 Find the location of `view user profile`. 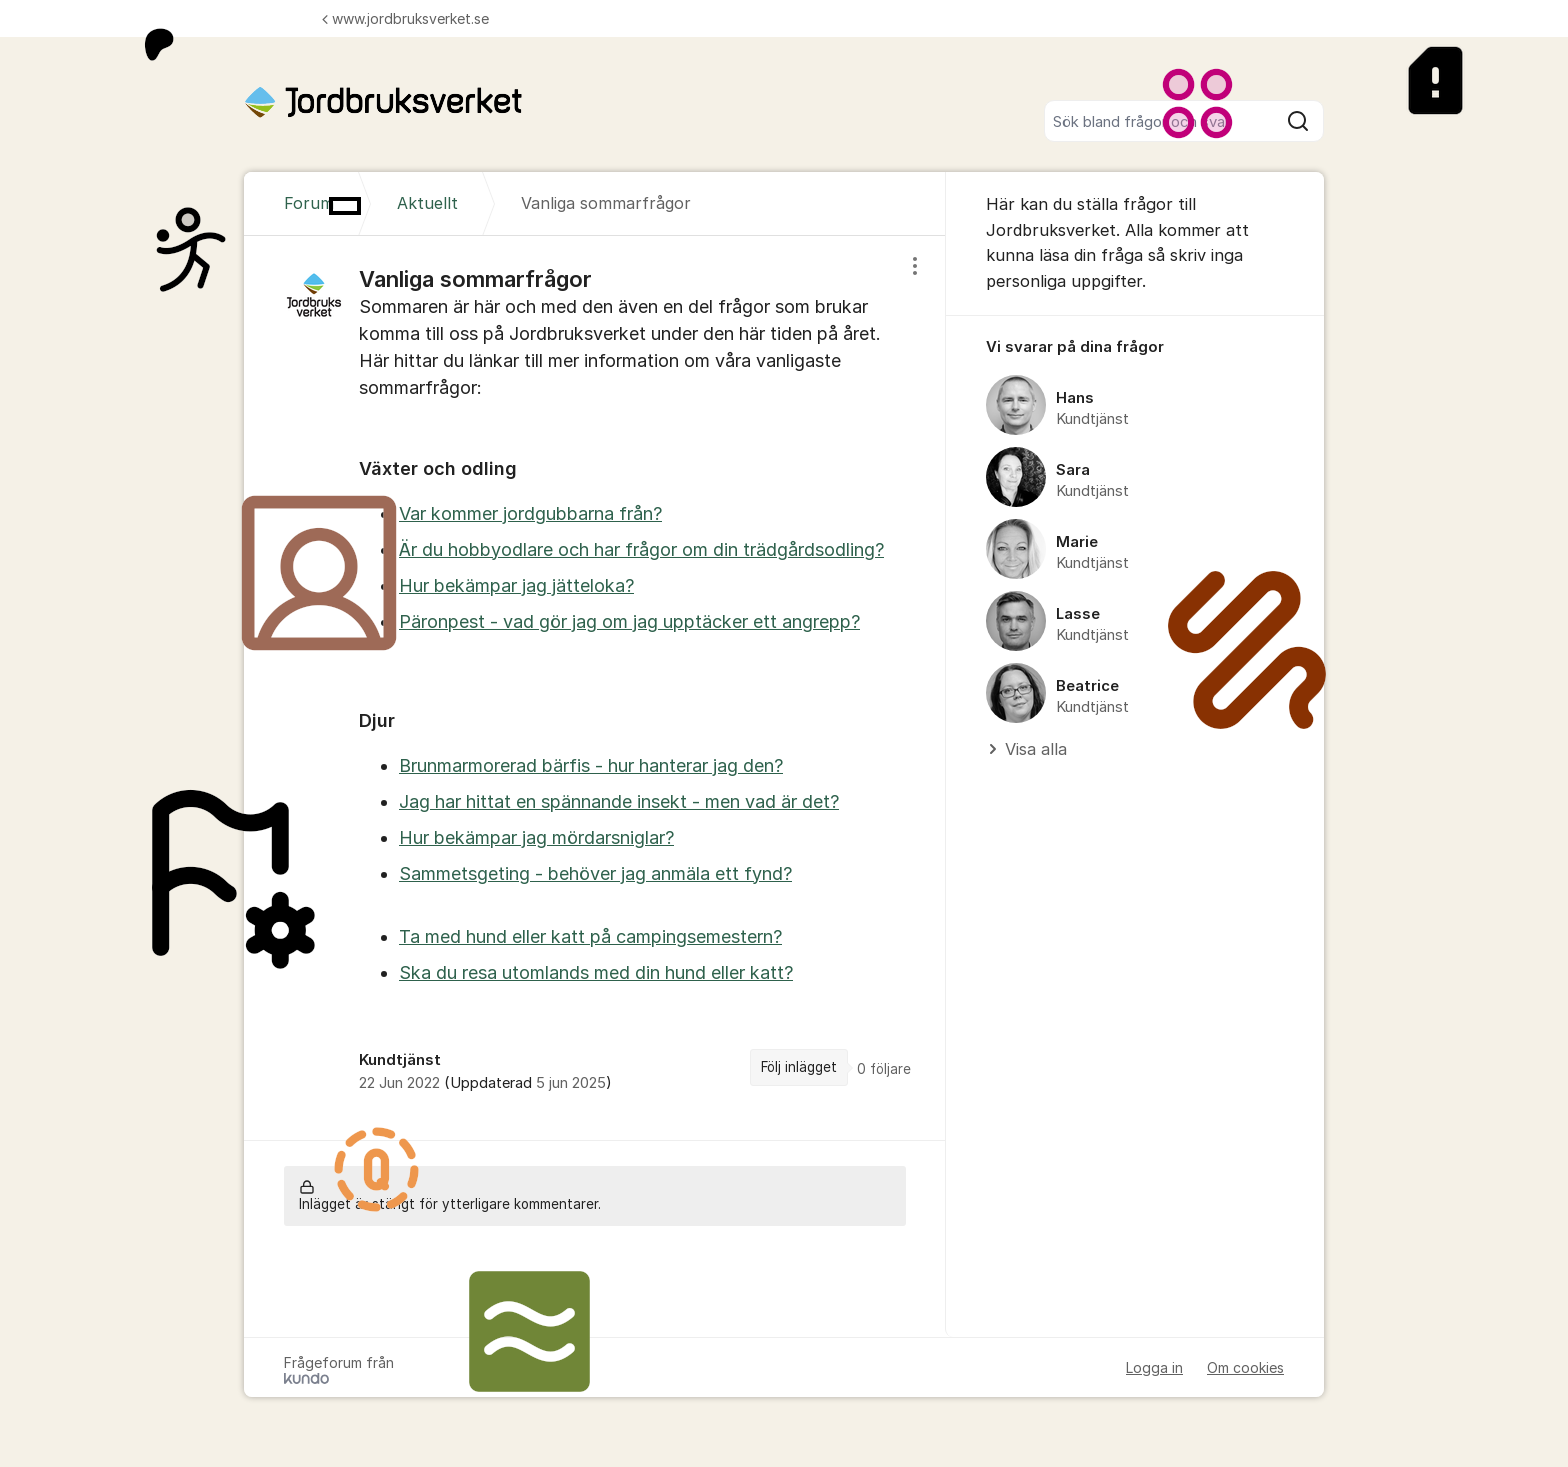

view user profile is located at coordinates (319, 573).